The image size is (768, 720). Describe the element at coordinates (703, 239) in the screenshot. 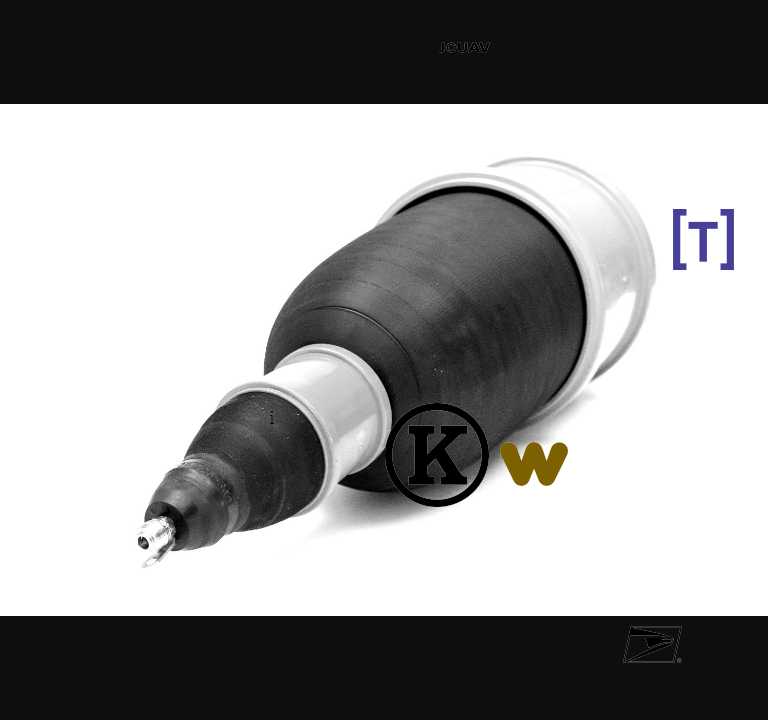

I see `TOML configuration file format logo` at that location.